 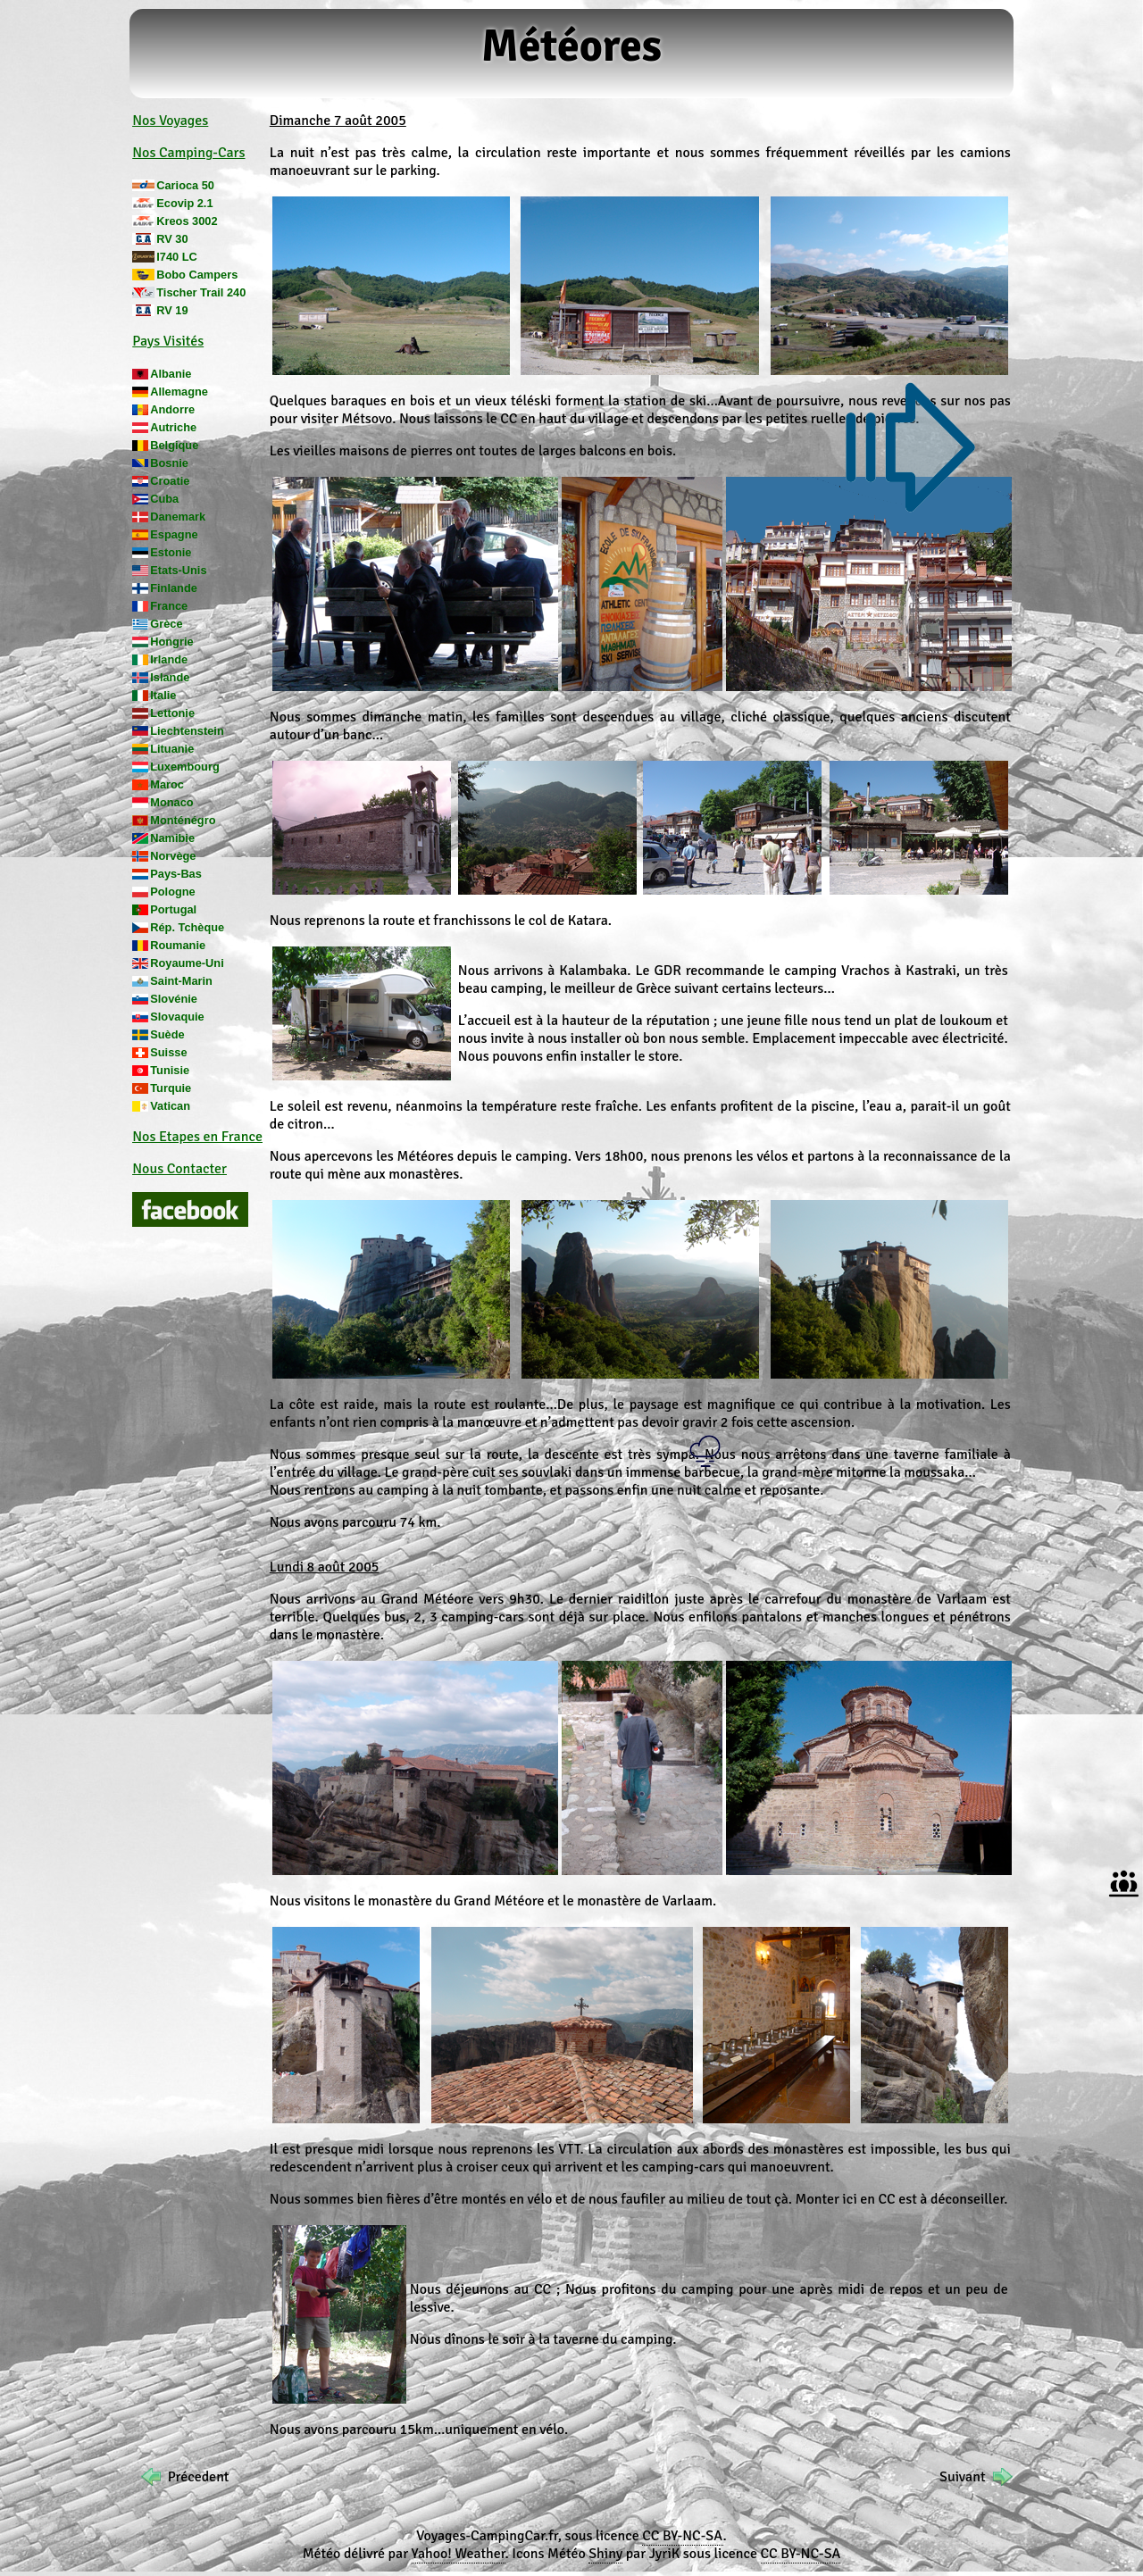 I want to click on skip forward or advance to next item, so click(x=905, y=447).